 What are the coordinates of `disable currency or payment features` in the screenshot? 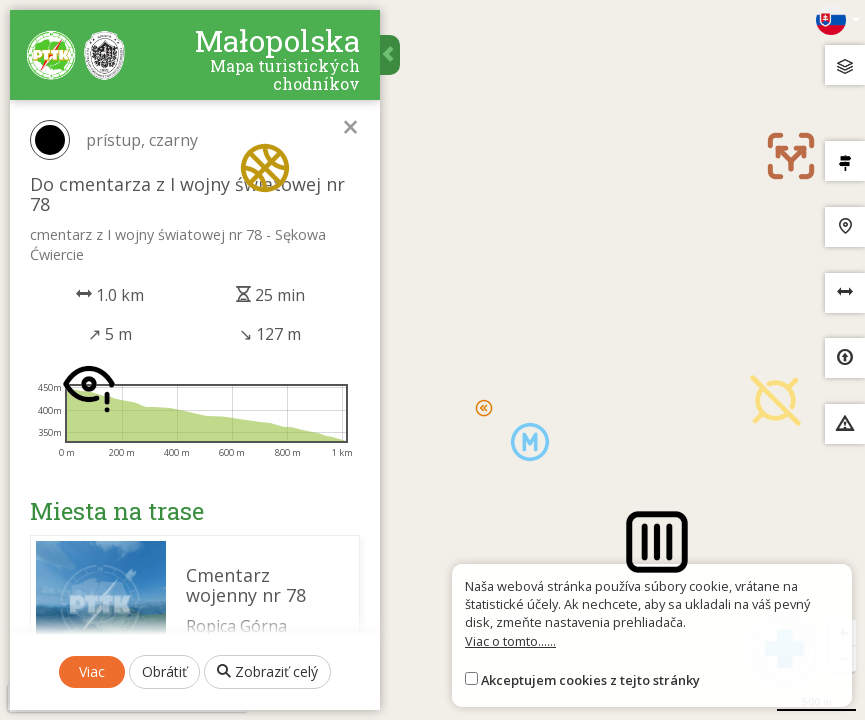 It's located at (775, 400).